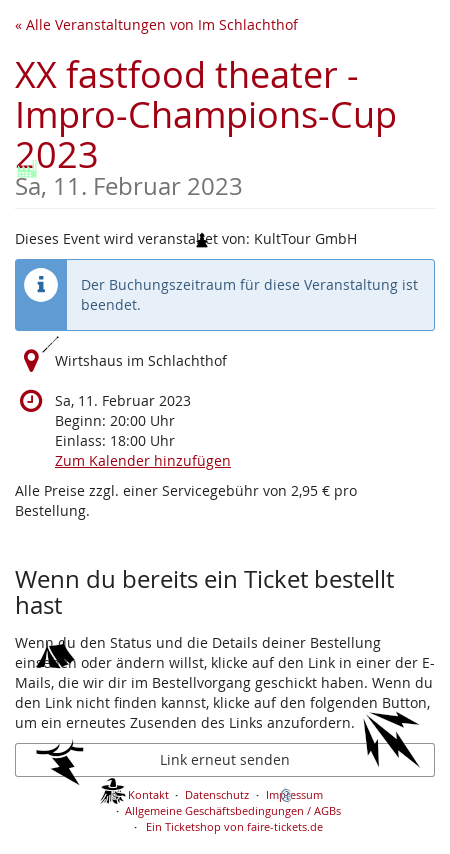  I want to click on select the abbot piece in a board game, so click(202, 240).